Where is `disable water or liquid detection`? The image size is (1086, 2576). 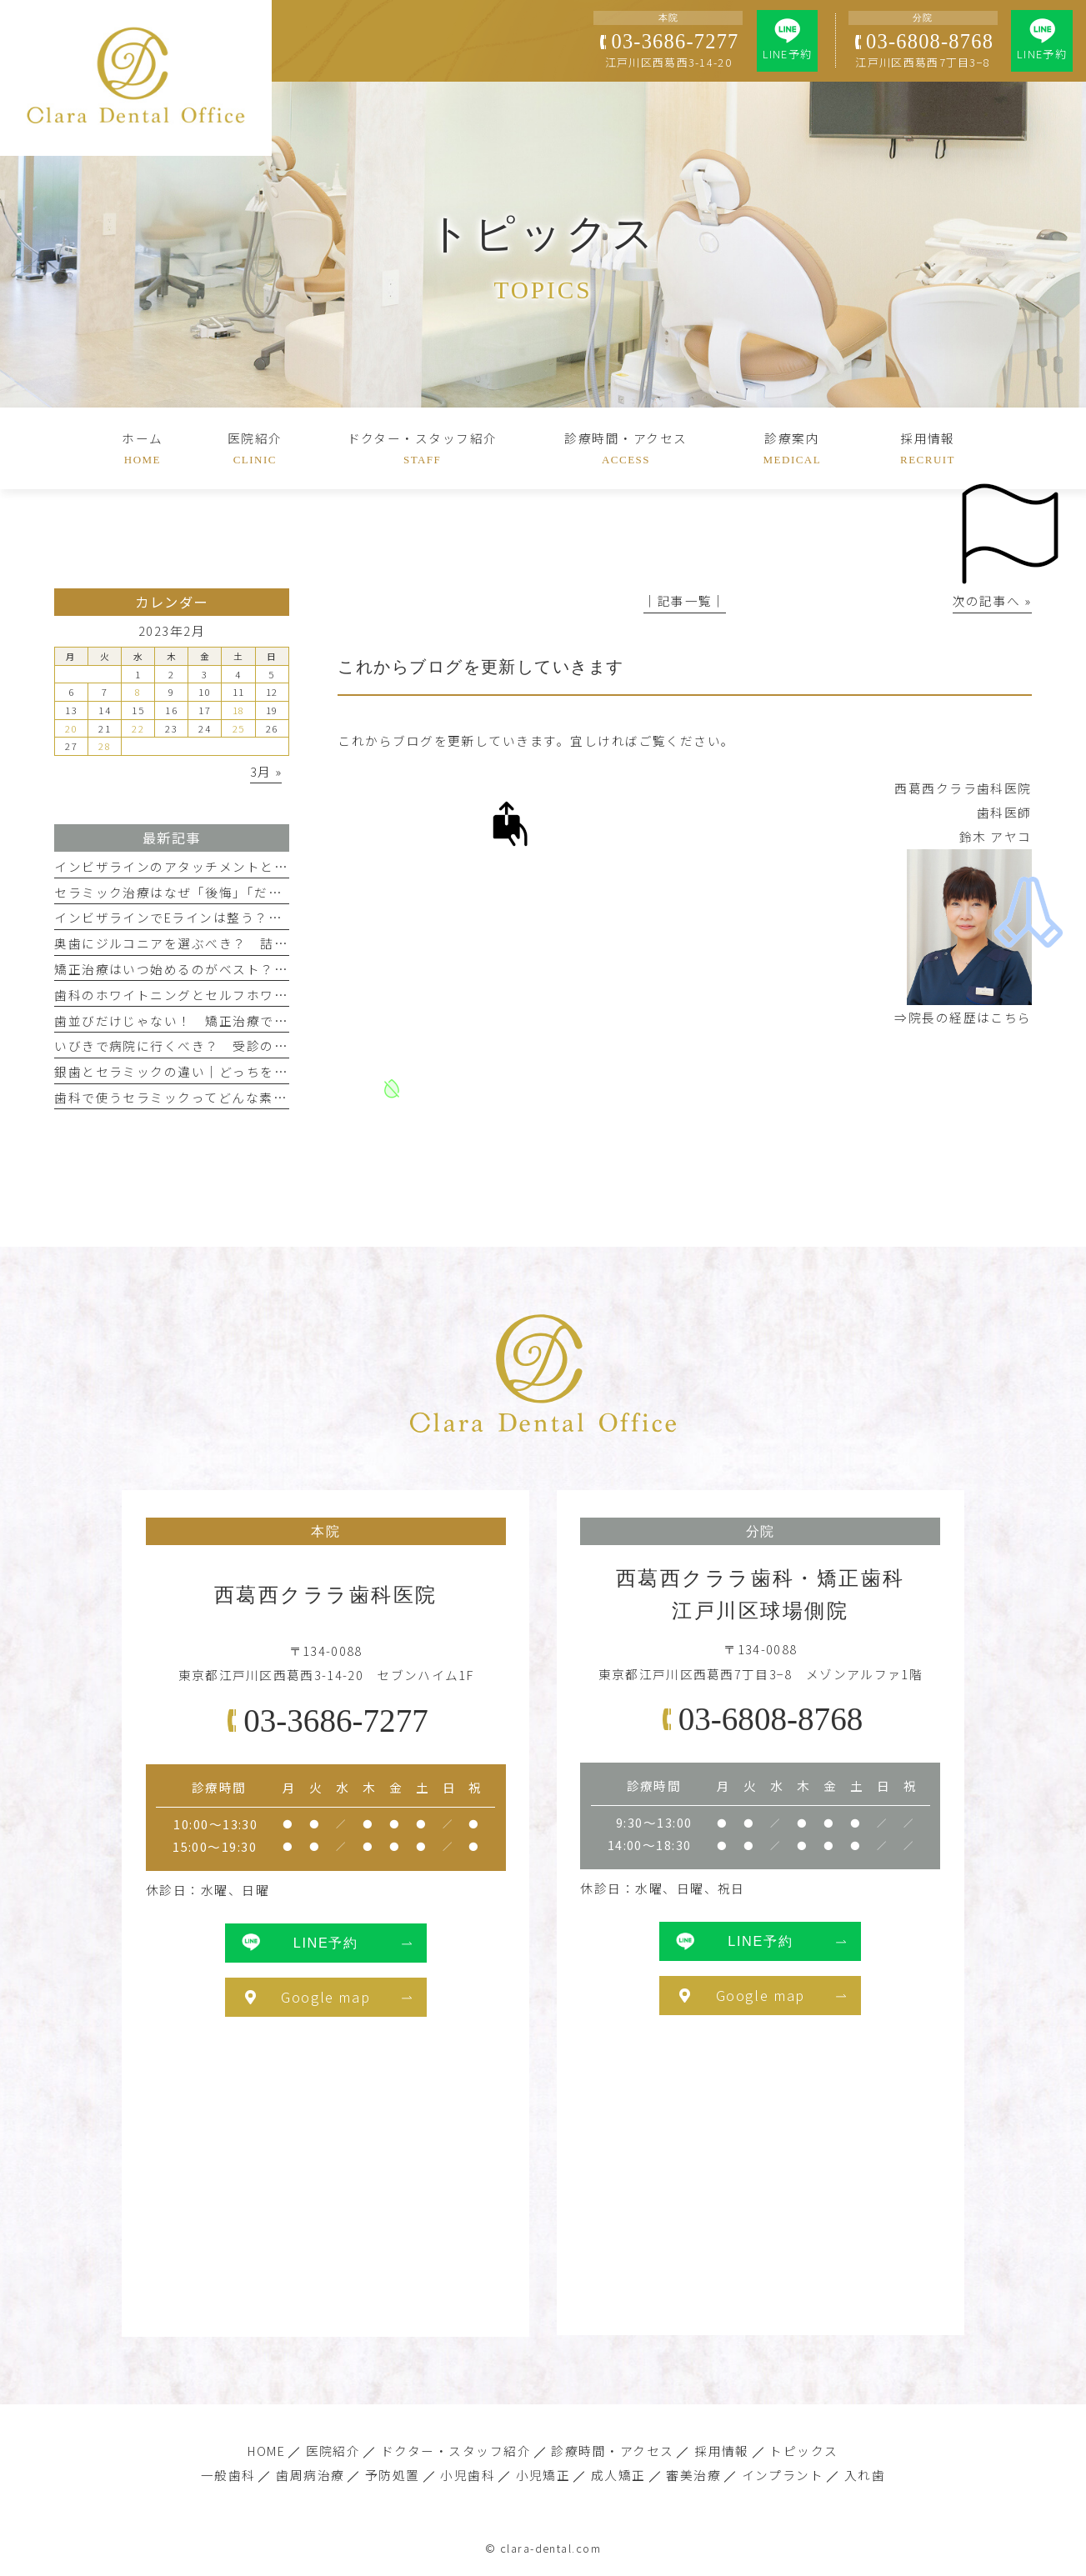 disable water or liquid detection is located at coordinates (392, 1089).